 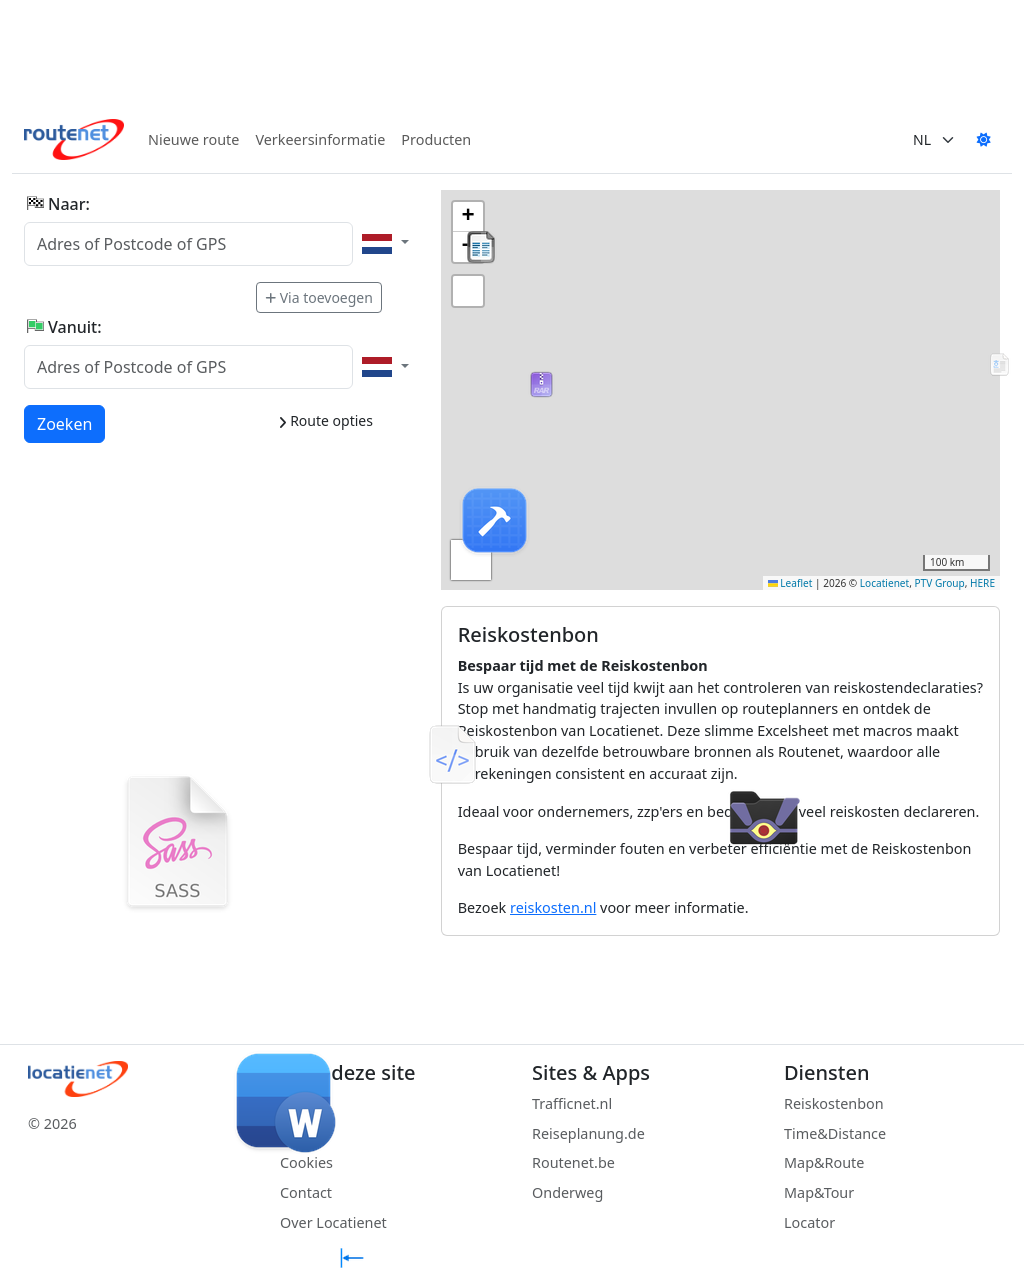 What do you see at coordinates (452, 754) in the screenshot?
I see `an html file or web document` at bounding box center [452, 754].